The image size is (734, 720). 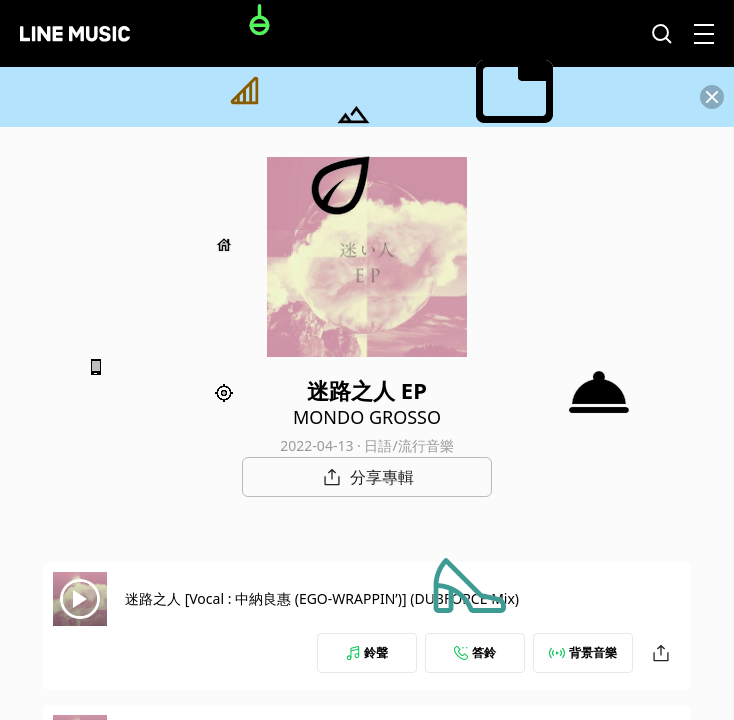 I want to click on select genderless or non-binary gender option, so click(x=259, y=20).